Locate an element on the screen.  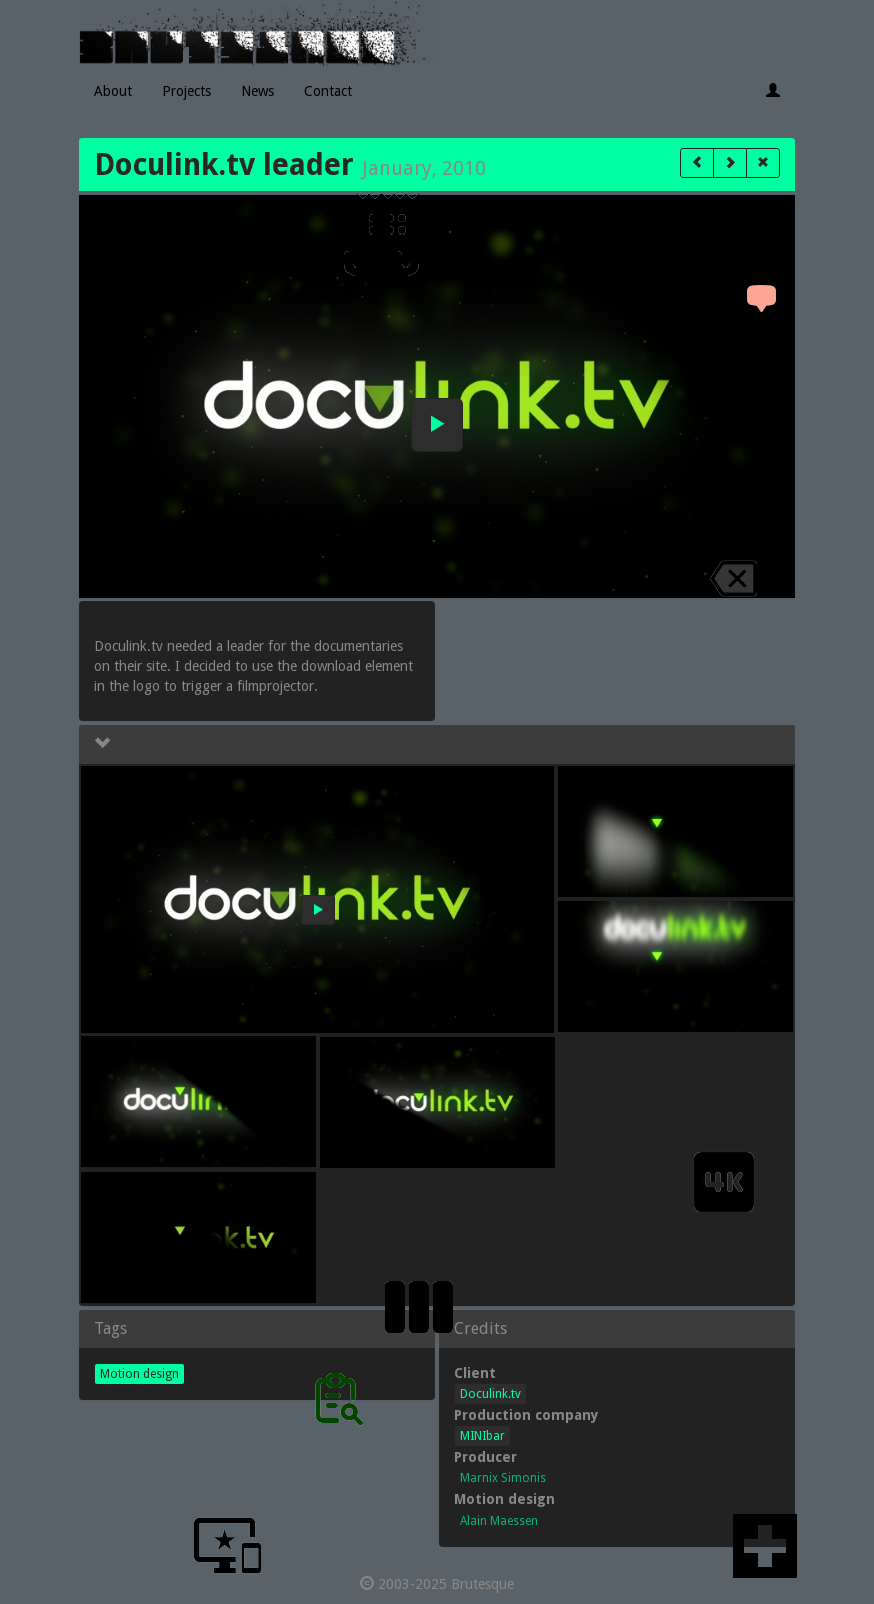
open chat or messaging is located at coordinates (761, 298).